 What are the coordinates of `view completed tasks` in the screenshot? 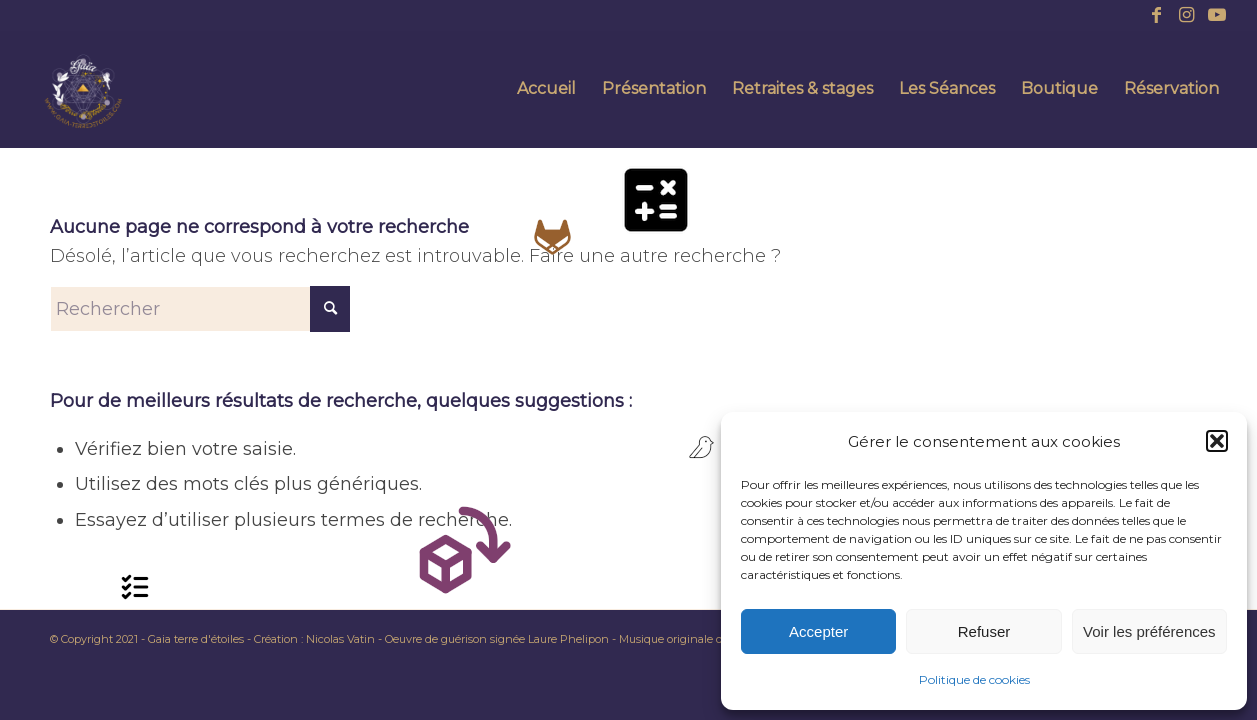 It's located at (135, 587).